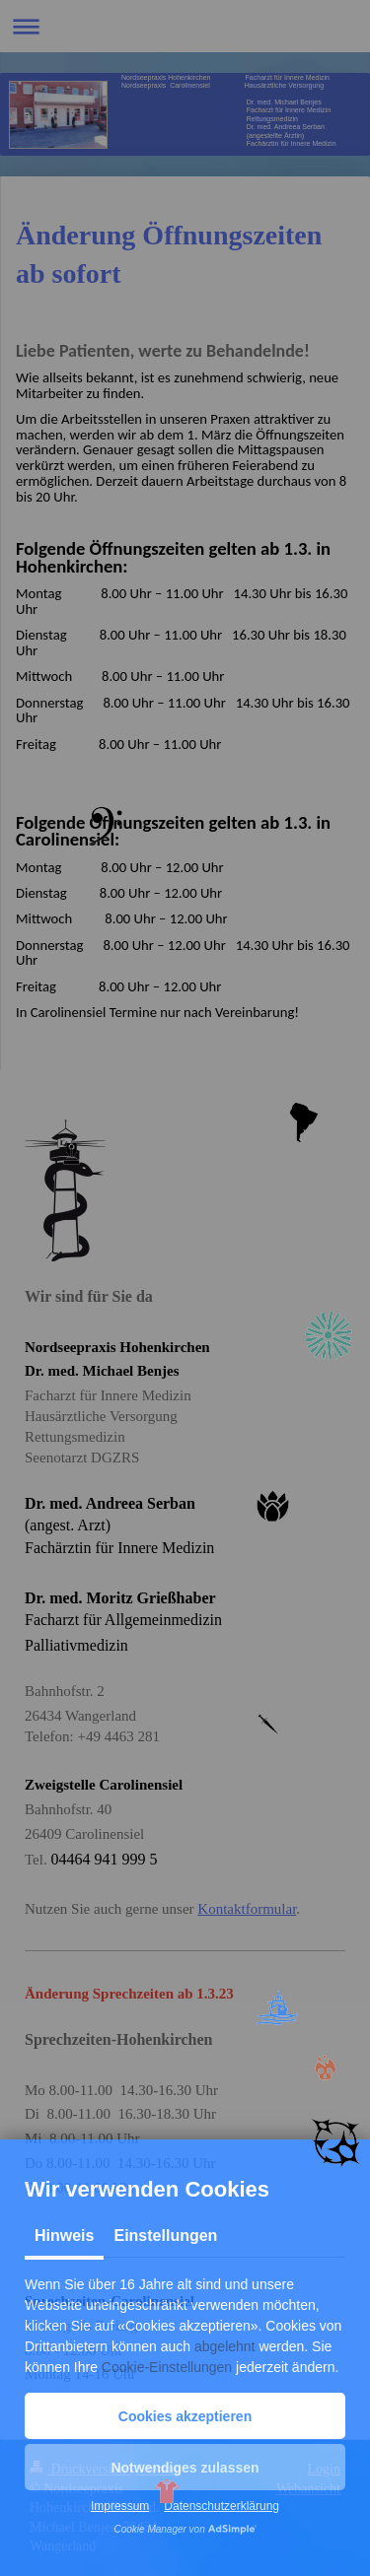  I want to click on indicates bass clef or low-range musical notation, so click(106, 826).